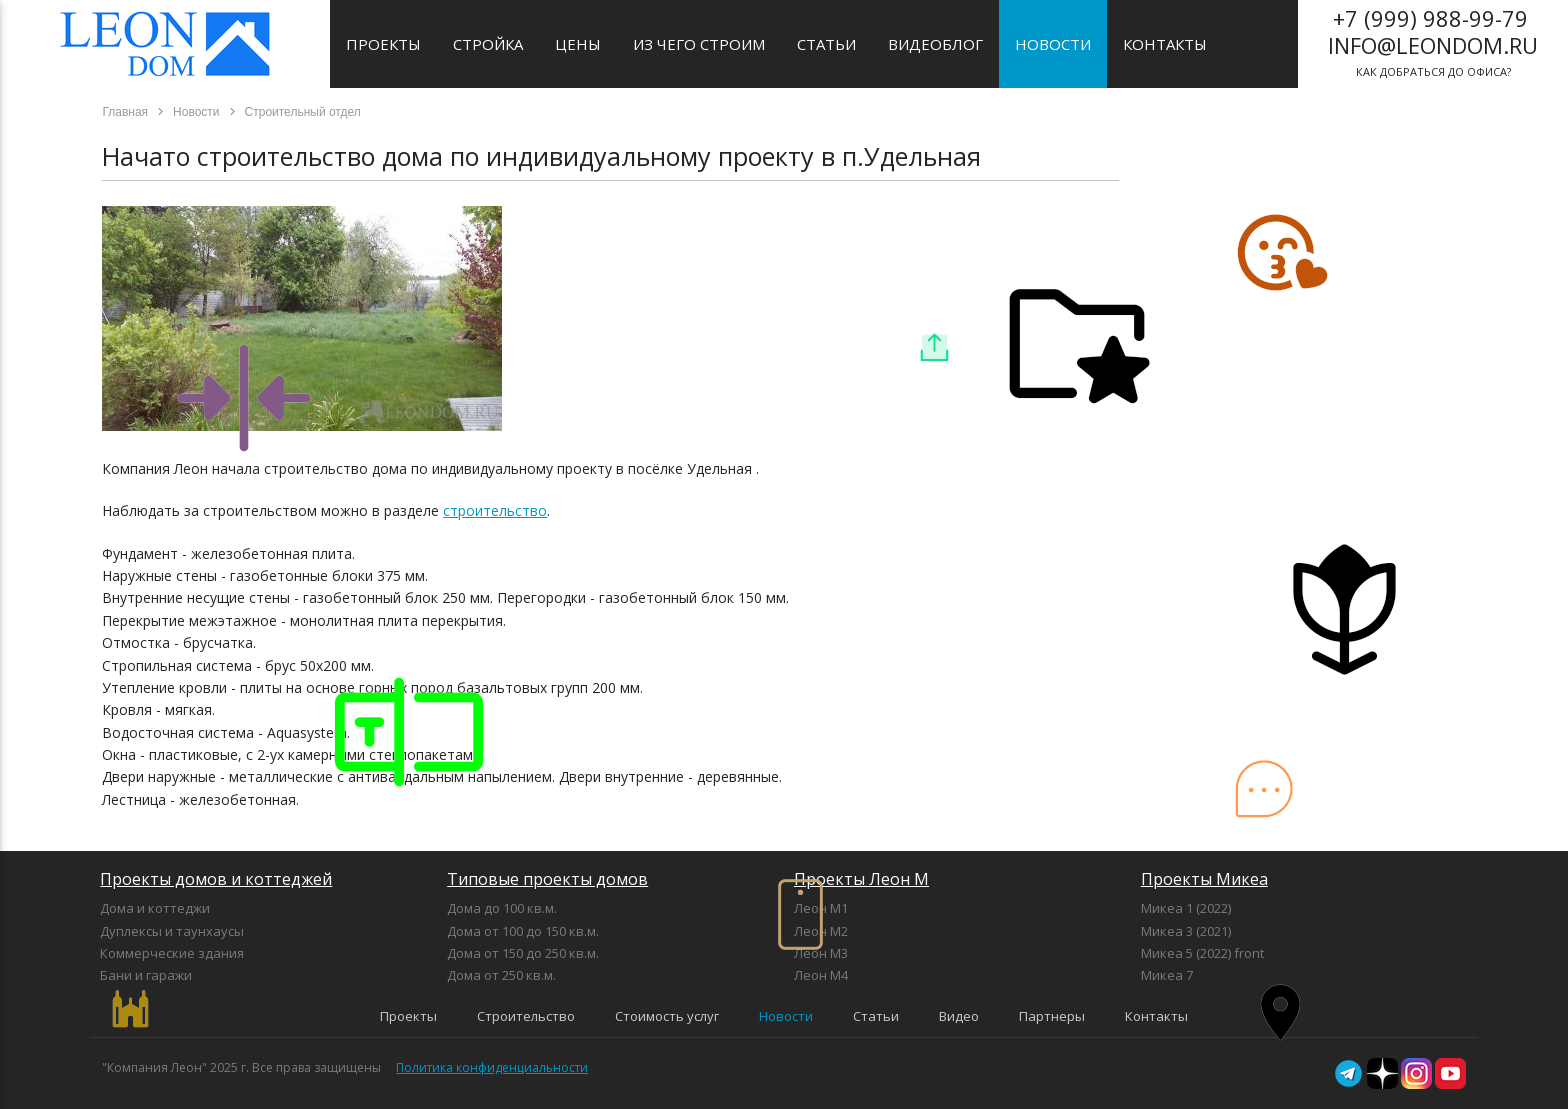 The image size is (1568, 1109). I want to click on access garden or plant-related features, so click(1344, 609).